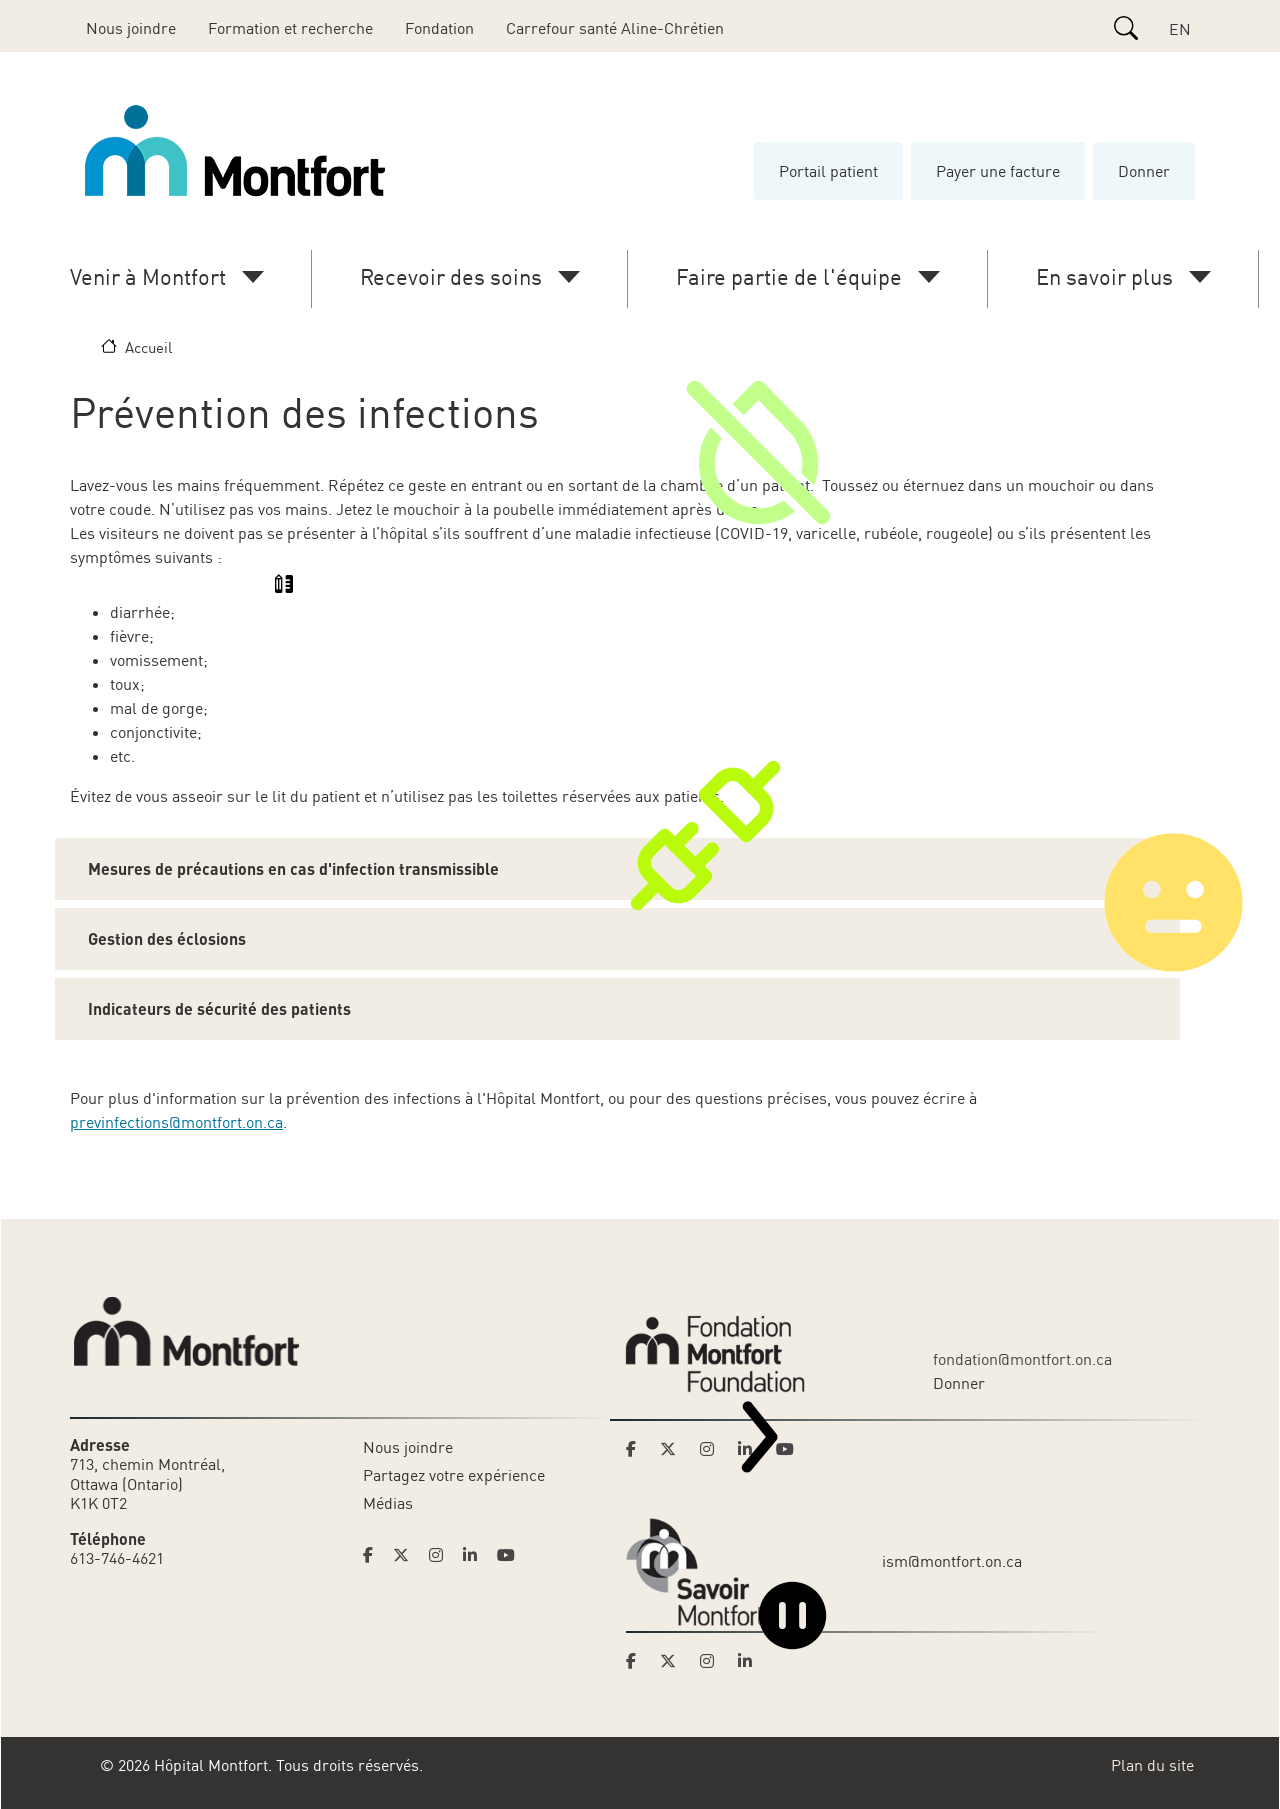 Image resolution: width=1280 pixels, height=1809 pixels. What do you see at coordinates (284, 584) in the screenshot?
I see `access design or editing tools` at bounding box center [284, 584].